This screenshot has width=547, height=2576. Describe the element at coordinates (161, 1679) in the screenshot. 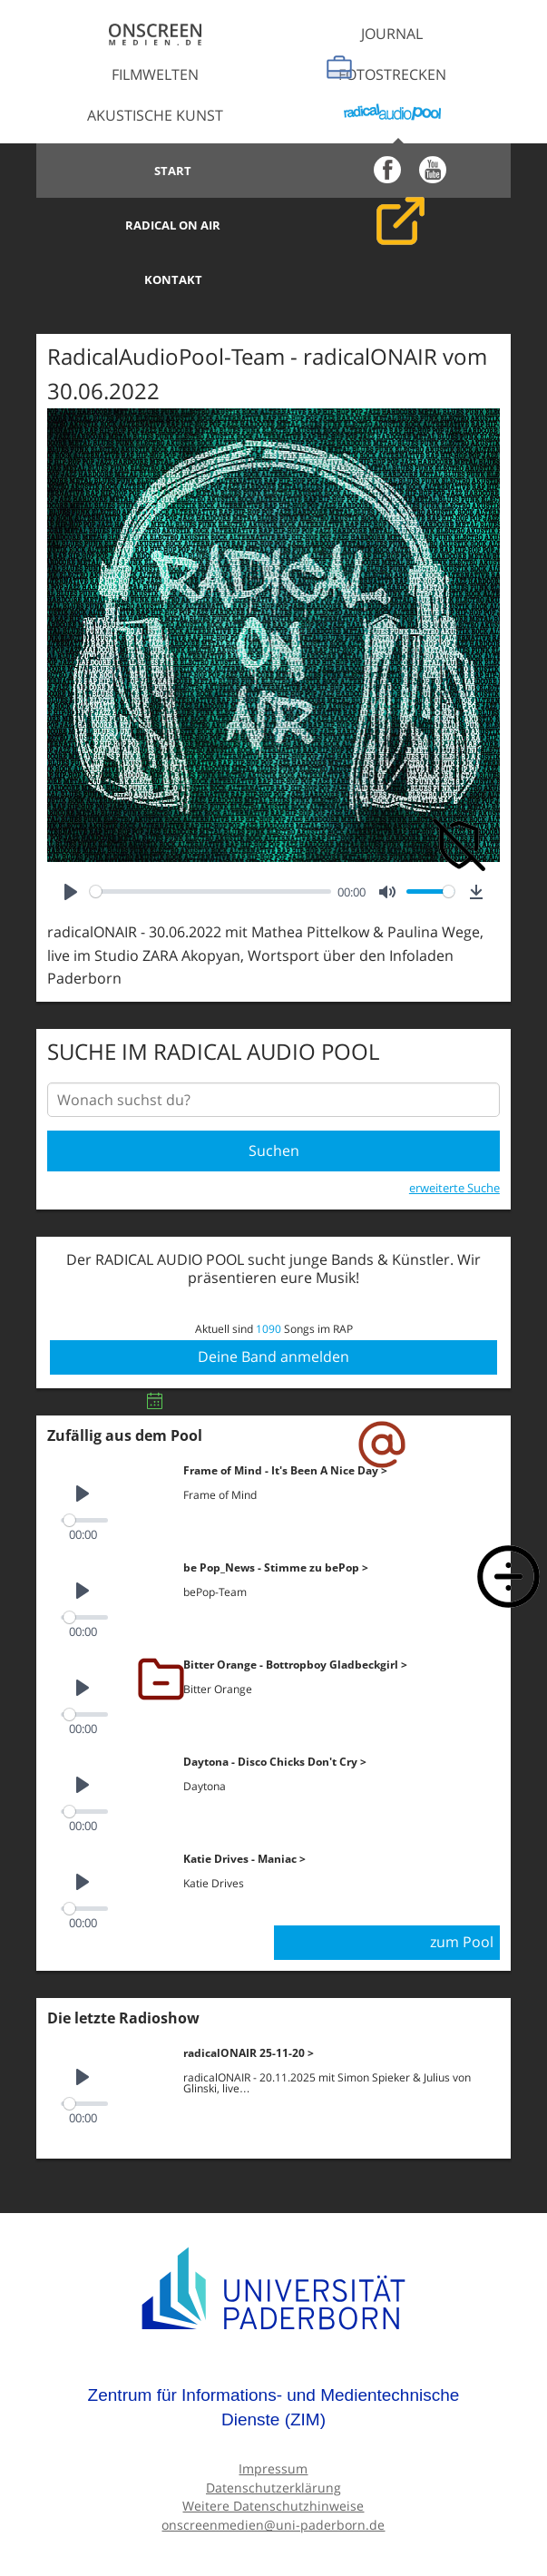

I see `remove a folder` at that location.